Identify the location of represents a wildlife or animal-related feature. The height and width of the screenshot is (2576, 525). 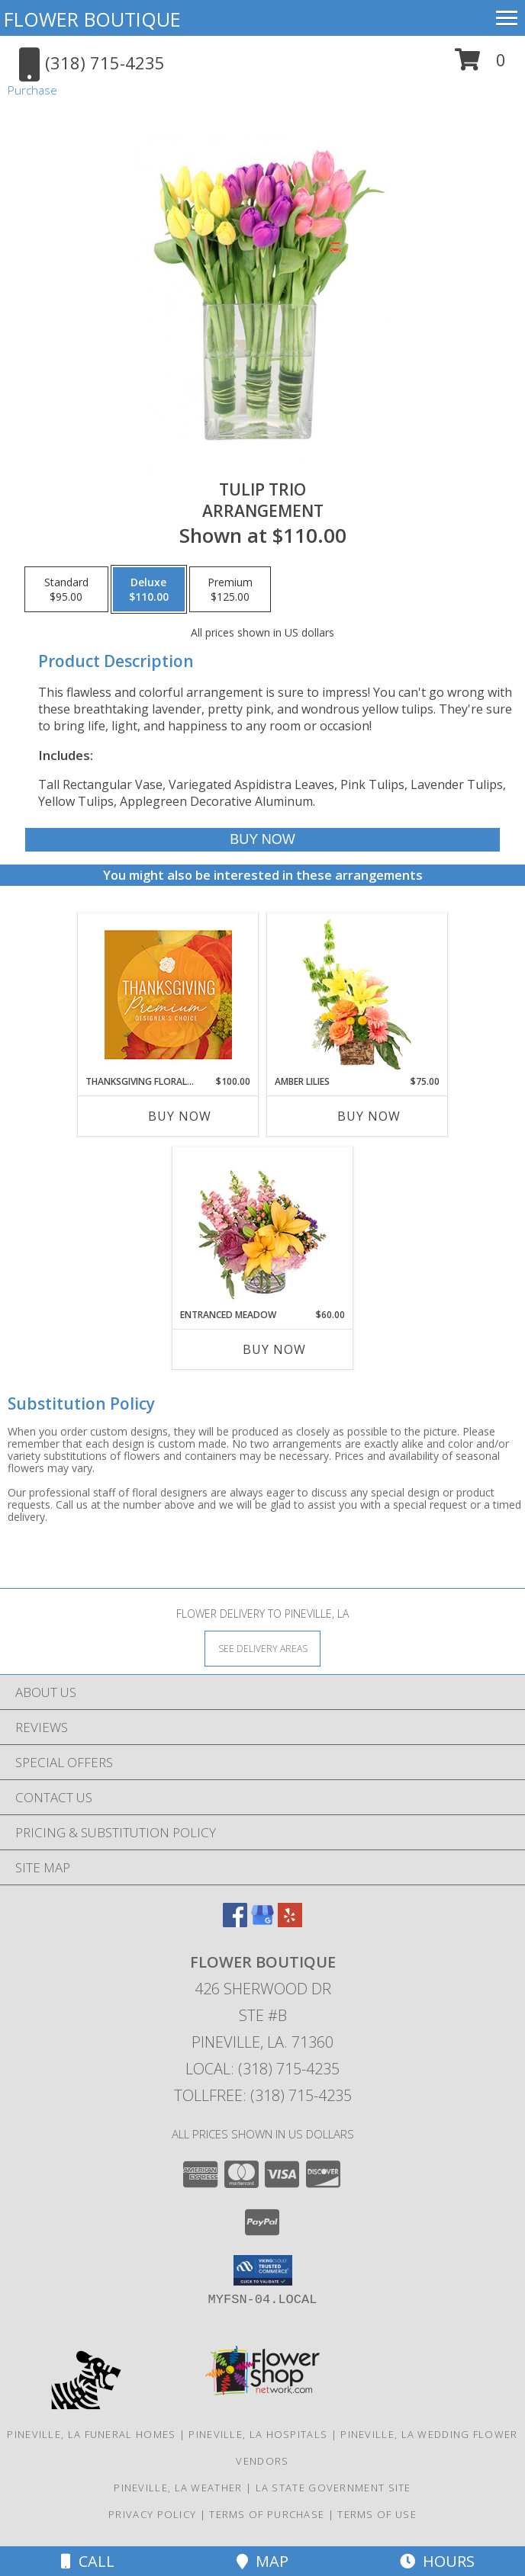
(84, 2375).